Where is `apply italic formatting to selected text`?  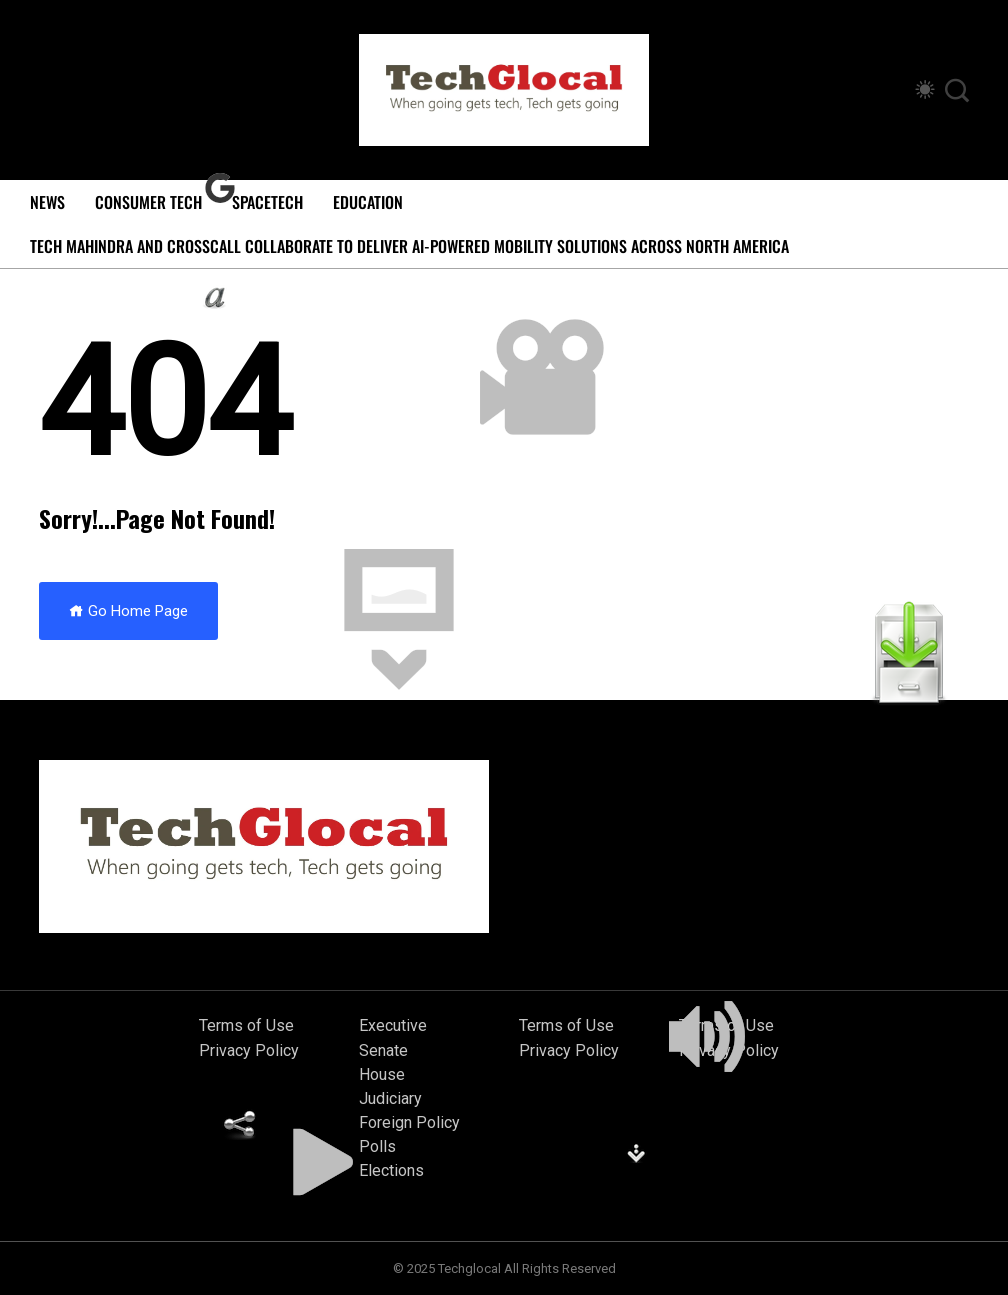
apply italic formatting to selected text is located at coordinates (215, 297).